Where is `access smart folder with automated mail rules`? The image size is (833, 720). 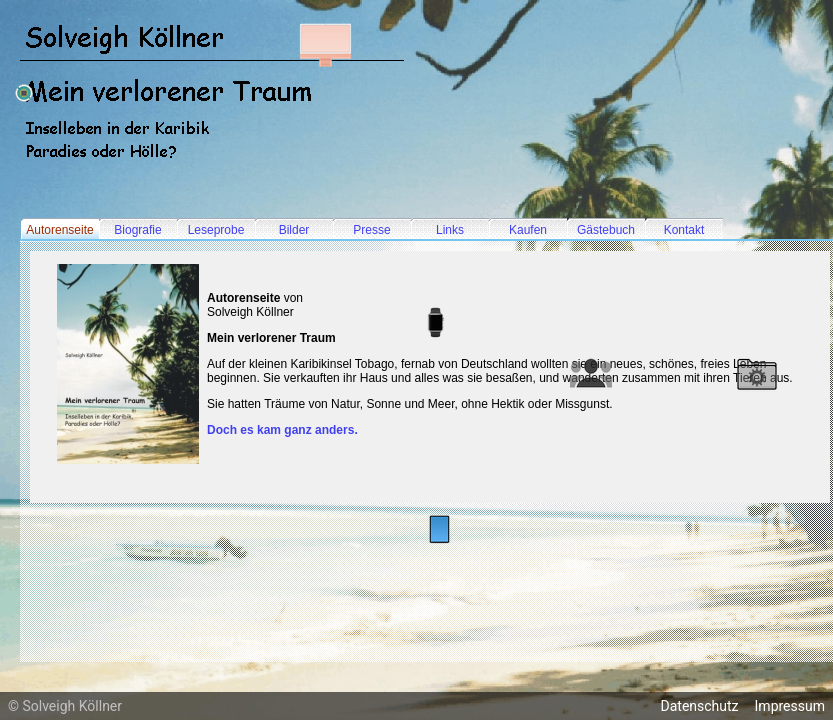
access smart folder with automated mail rules is located at coordinates (757, 374).